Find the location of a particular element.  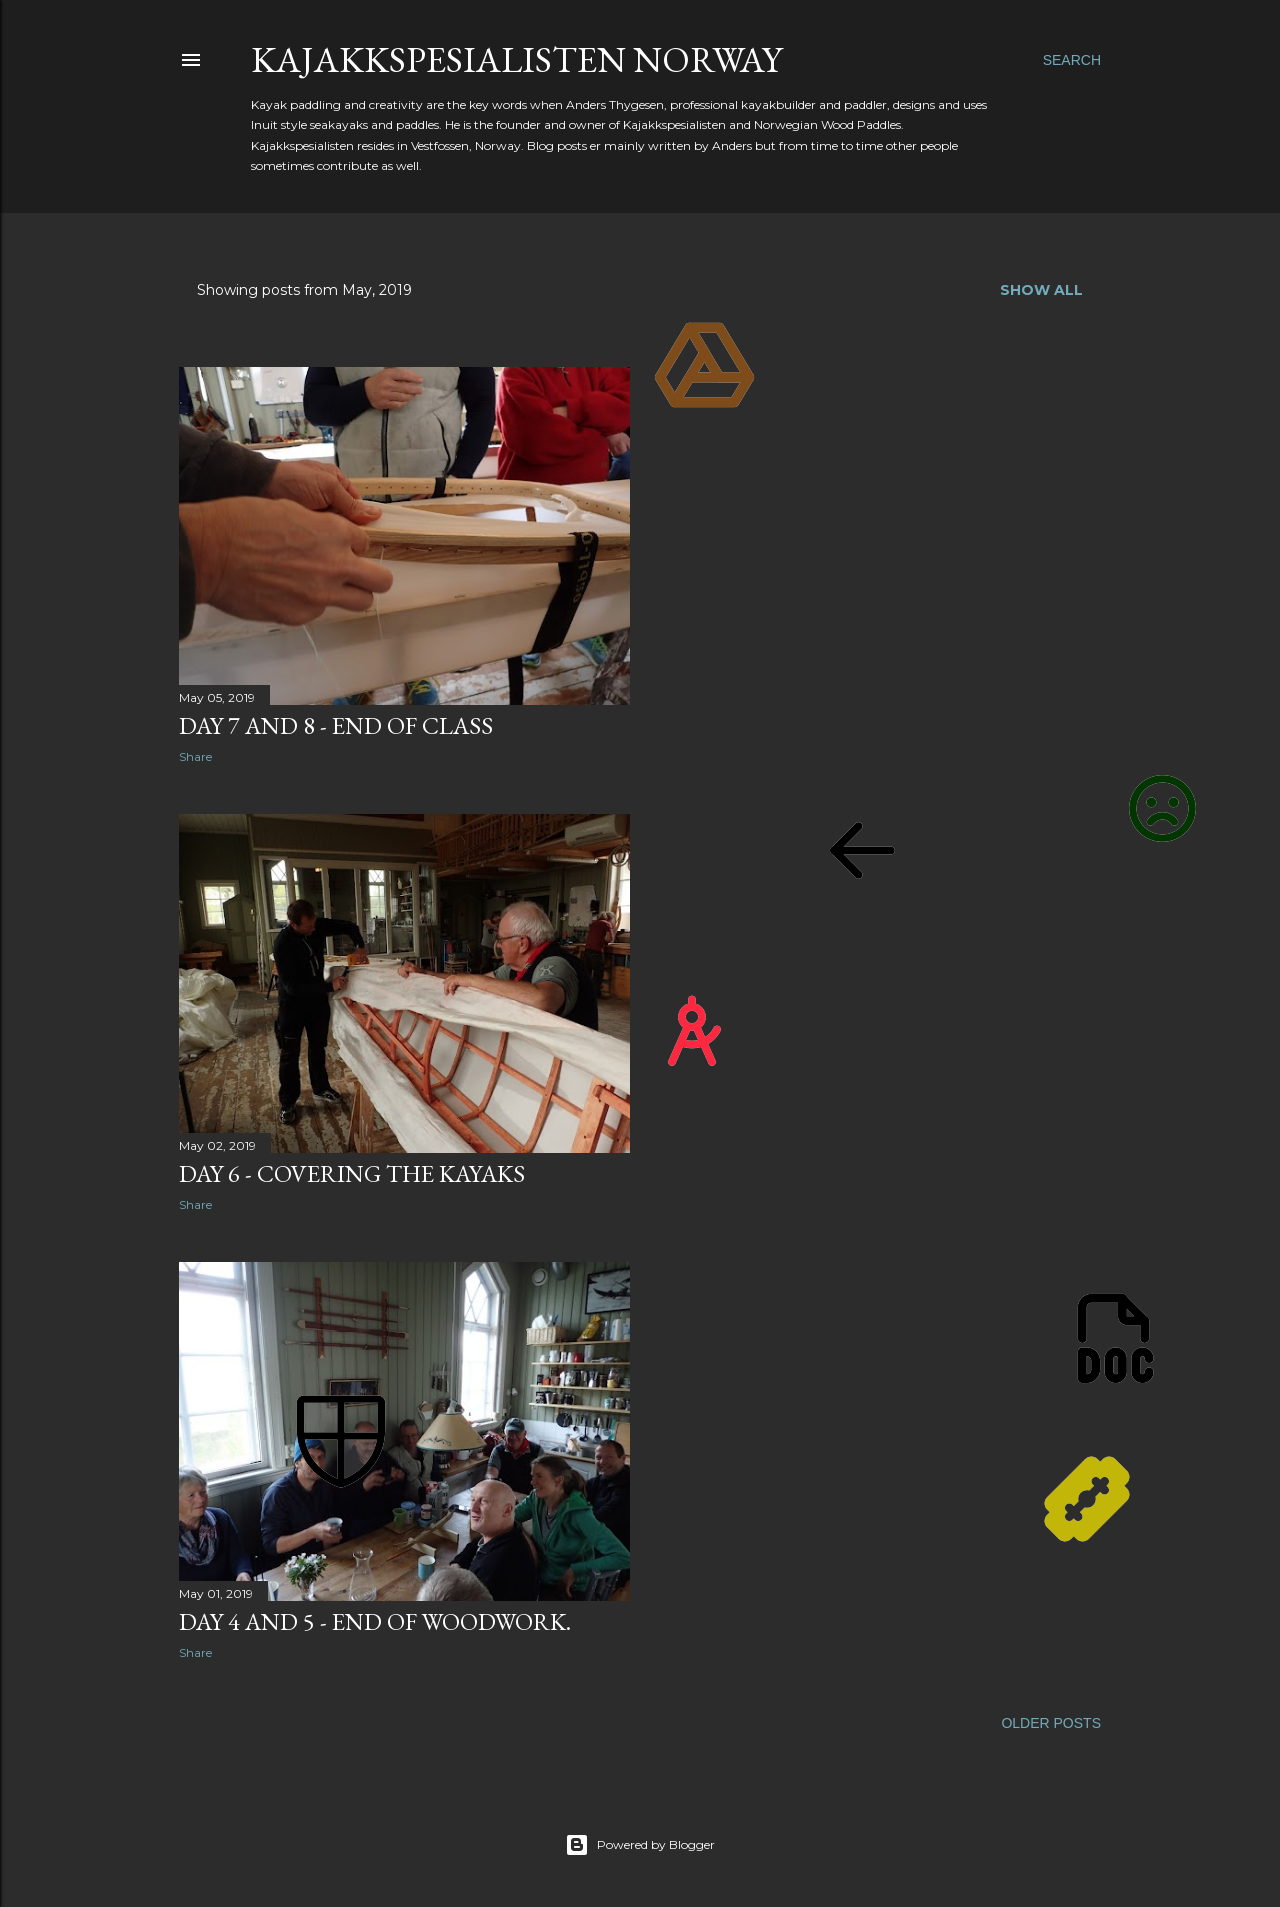

indicates a Word document file type is located at coordinates (1113, 1338).